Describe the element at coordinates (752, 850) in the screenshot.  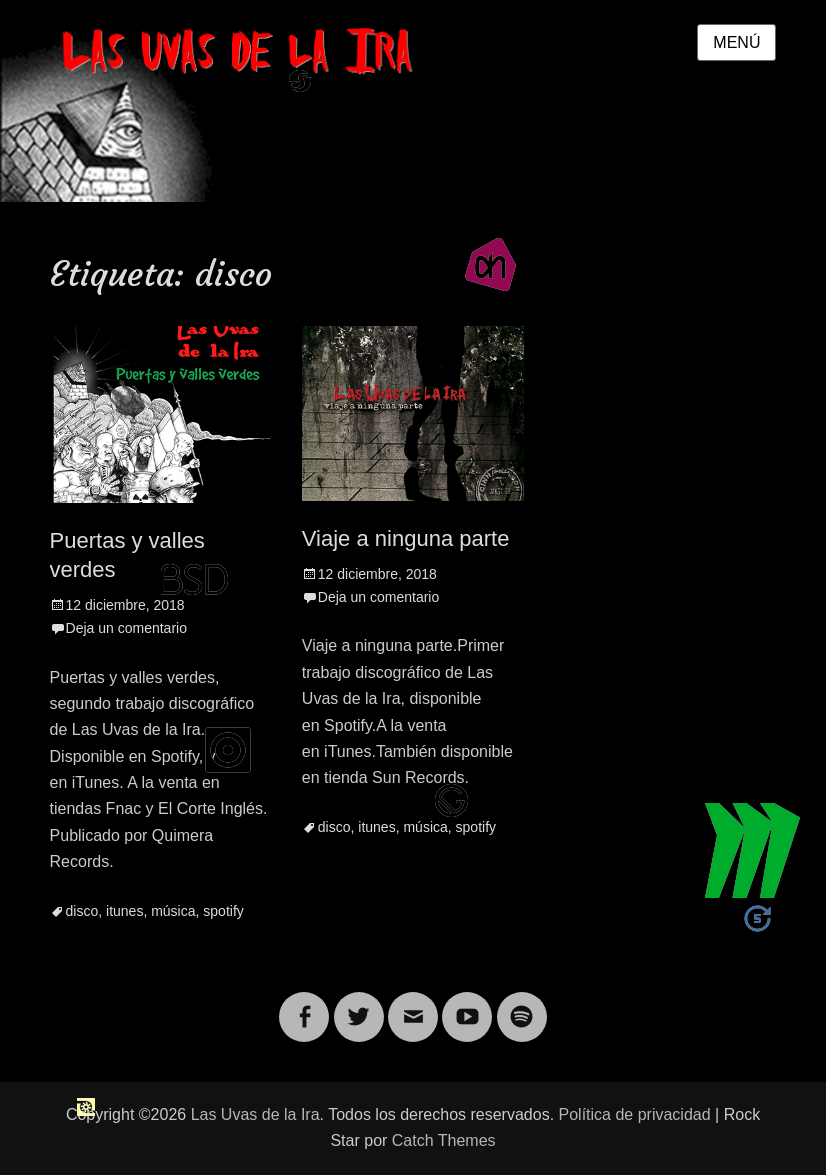
I see `open Miro collaborative whiteboard app` at that location.